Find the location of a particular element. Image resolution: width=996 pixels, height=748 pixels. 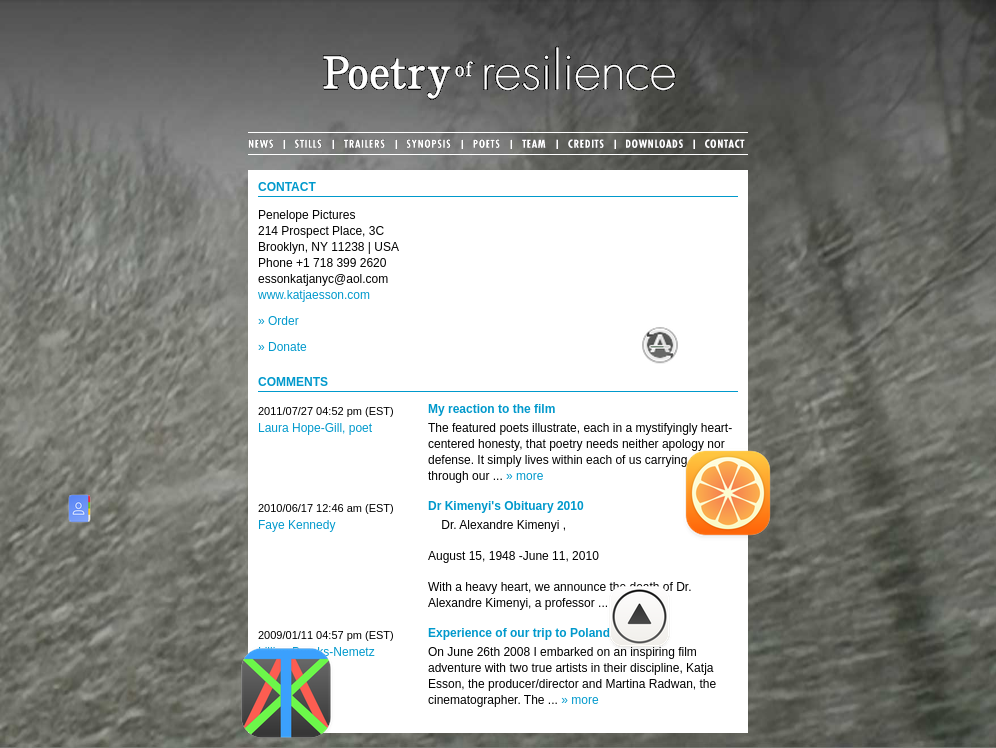

launch AppImageLauncher application is located at coordinates (639, 616).